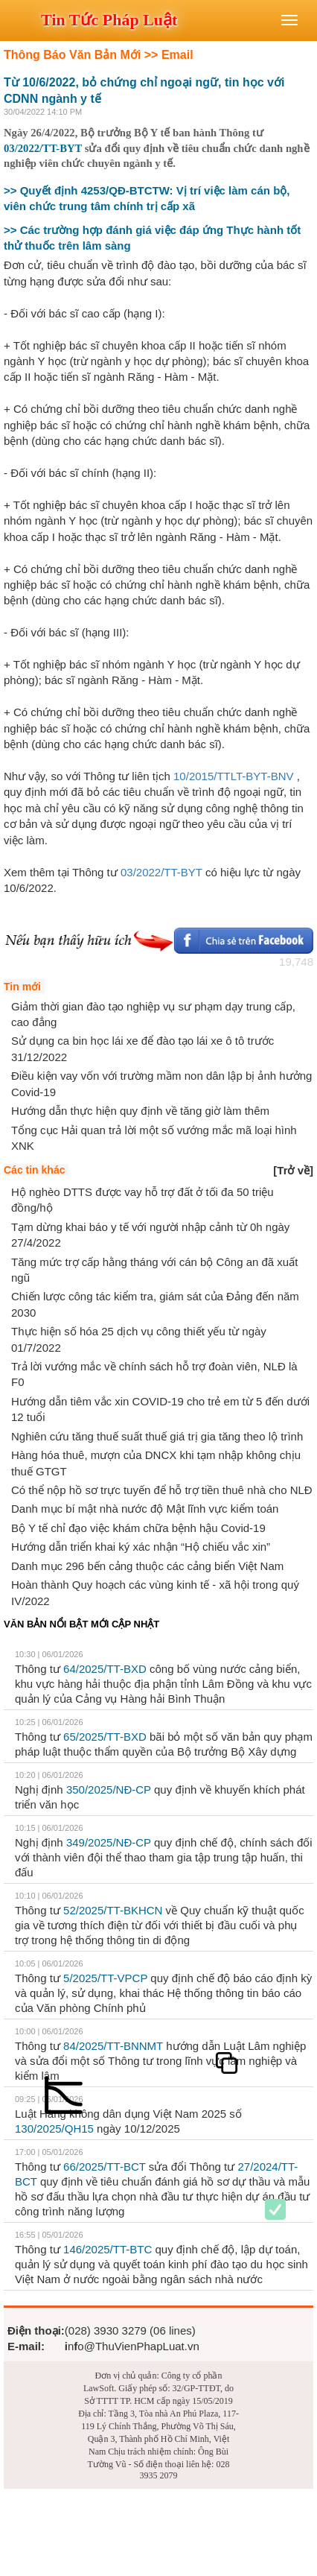 This screenshot has height=2576, width=317. I want to click on view sankey diagram or flow chart, so click(63, 2095).